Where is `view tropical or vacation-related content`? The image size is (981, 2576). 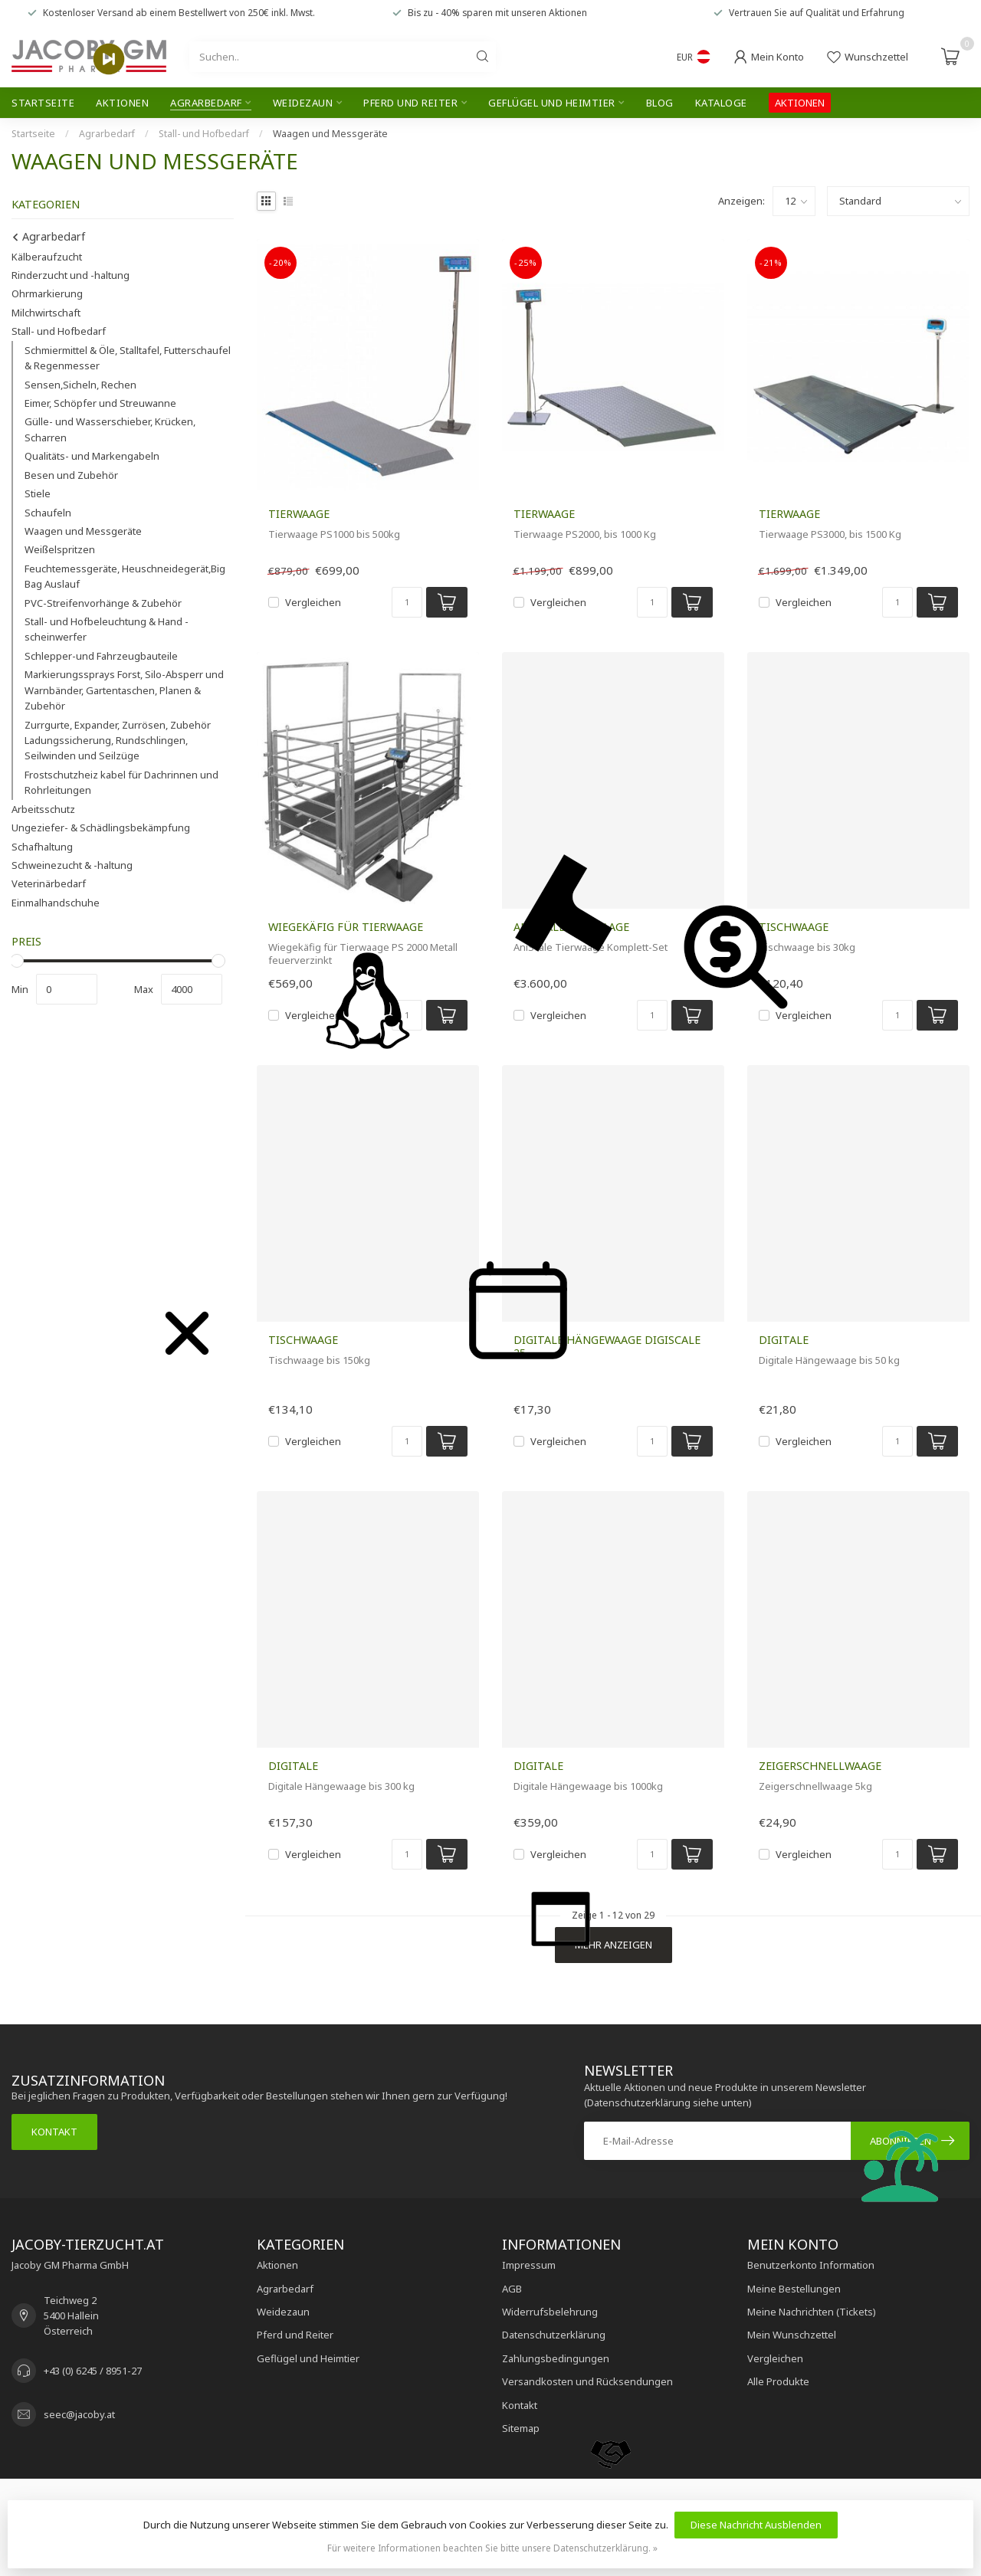
view tropical or vacation-related content is located at coordinates (900, 2166).